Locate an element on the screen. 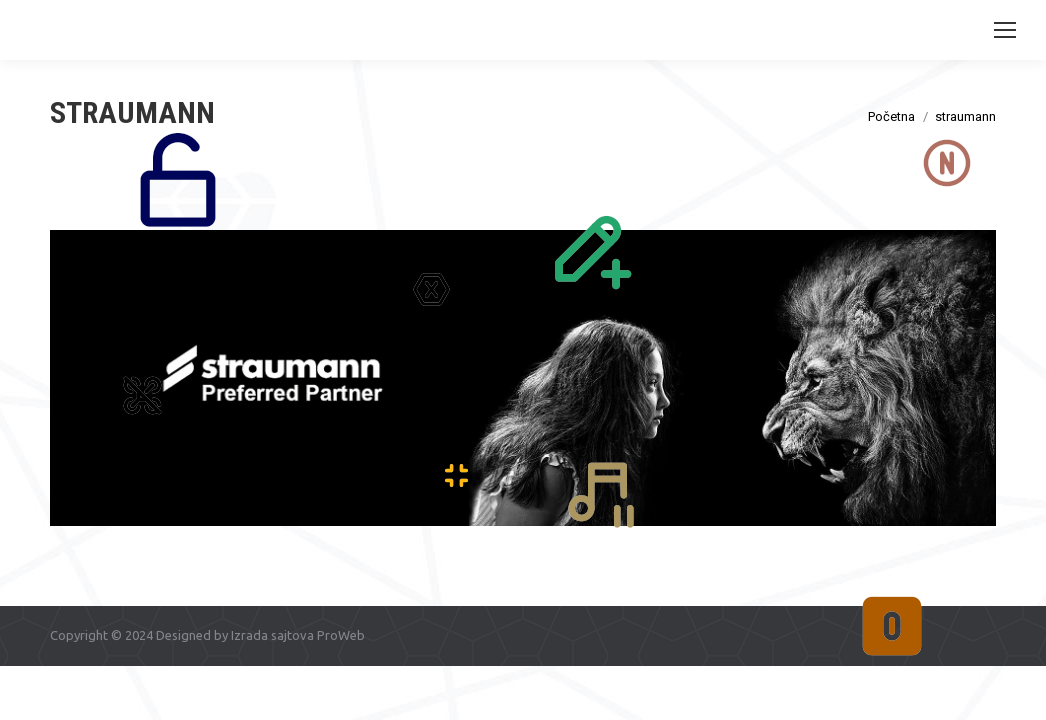 This screenshot has height=720, width=1046. pause the currently playing music is located at coordinates (601, 492).